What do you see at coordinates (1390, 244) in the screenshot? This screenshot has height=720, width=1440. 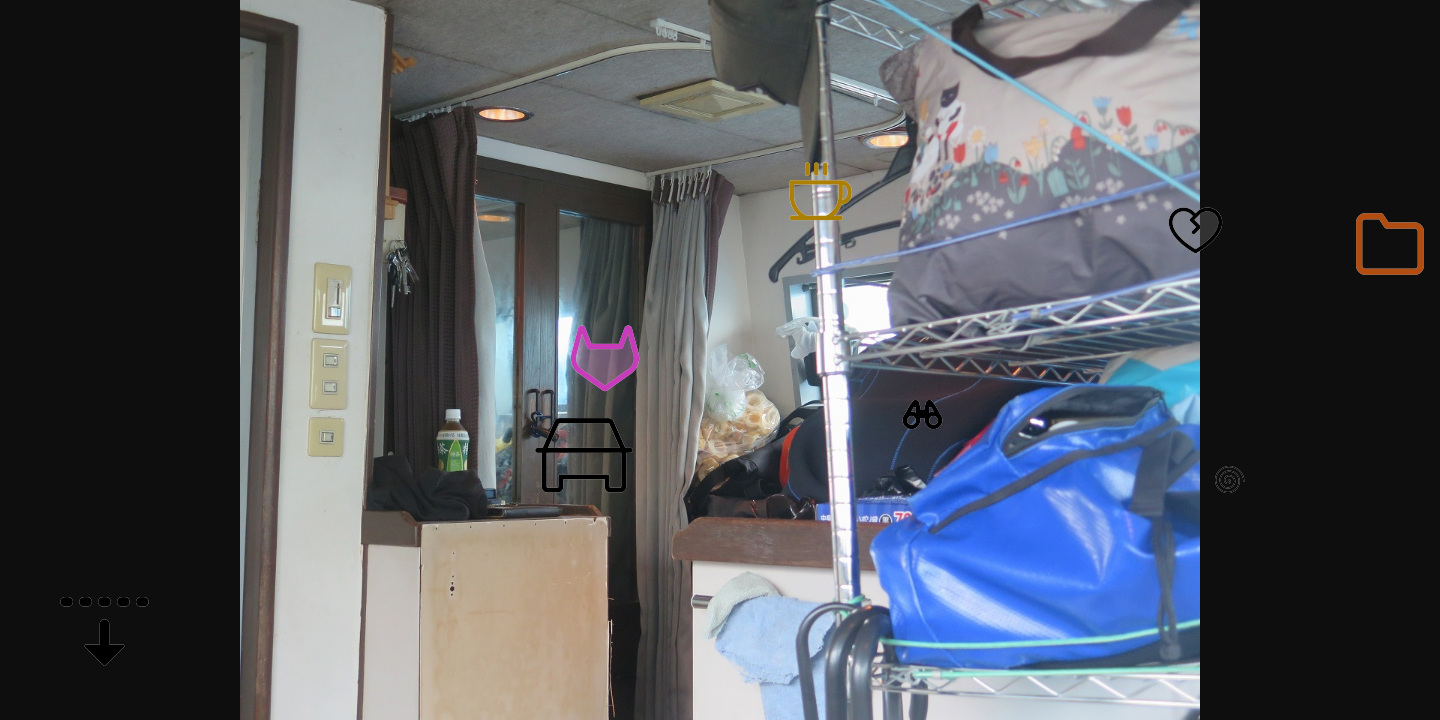 I see `open folder to view files` at bounding box center [1390, 244].